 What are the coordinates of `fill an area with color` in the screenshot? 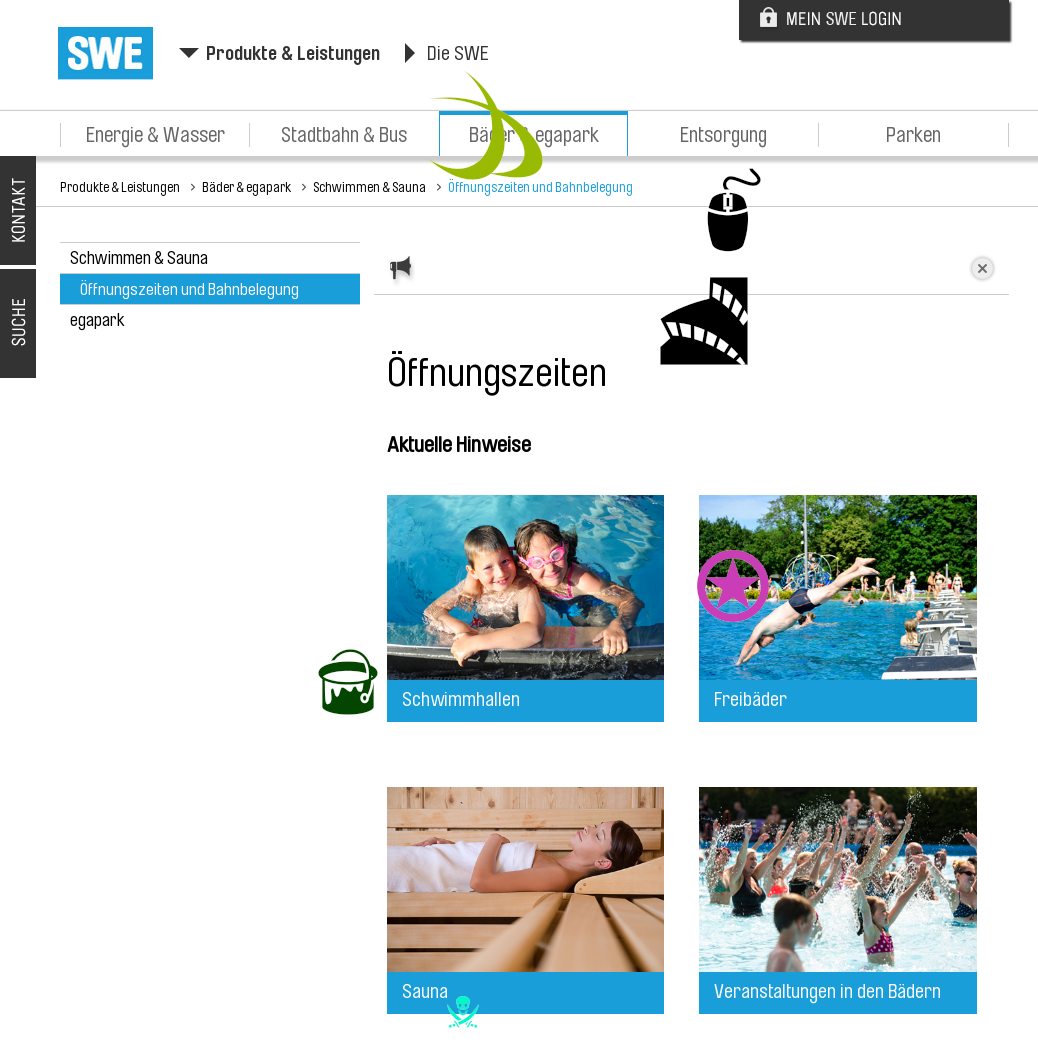 It's located at (348, 682).